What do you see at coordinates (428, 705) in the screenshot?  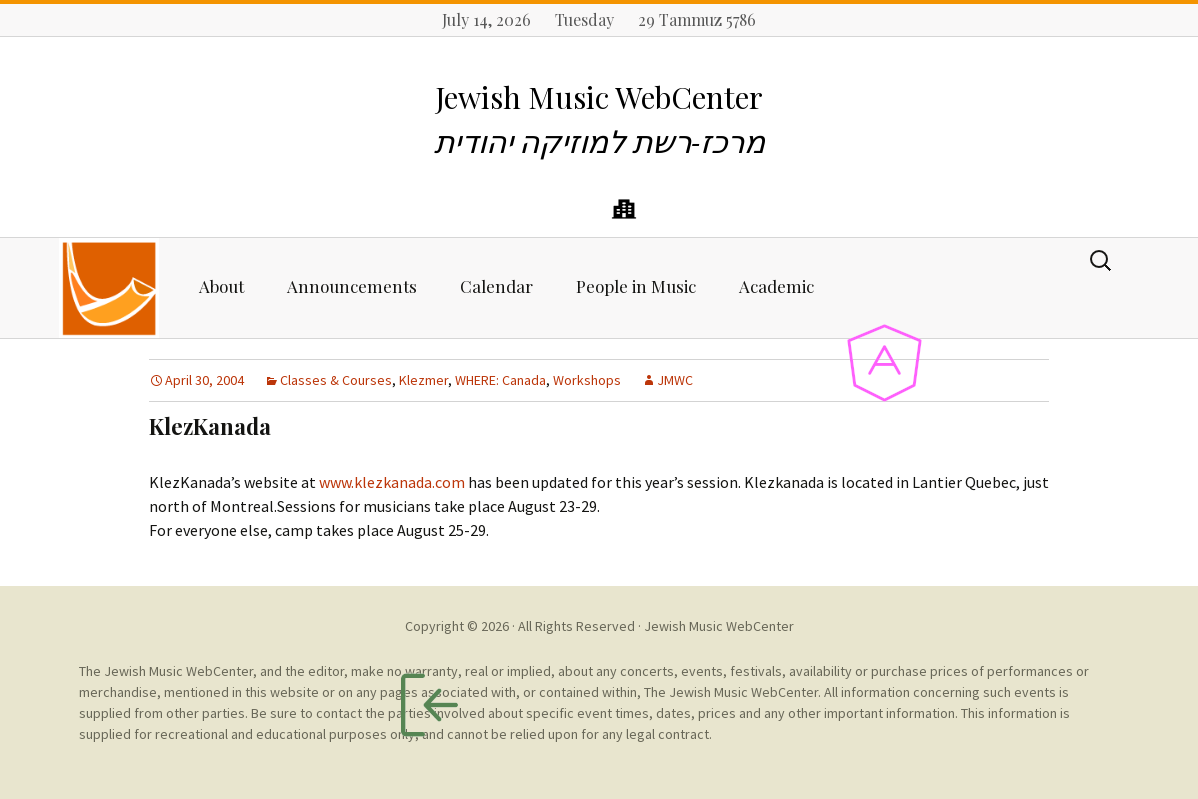 I see `sign in to your account` at bounding box center [428, 705].